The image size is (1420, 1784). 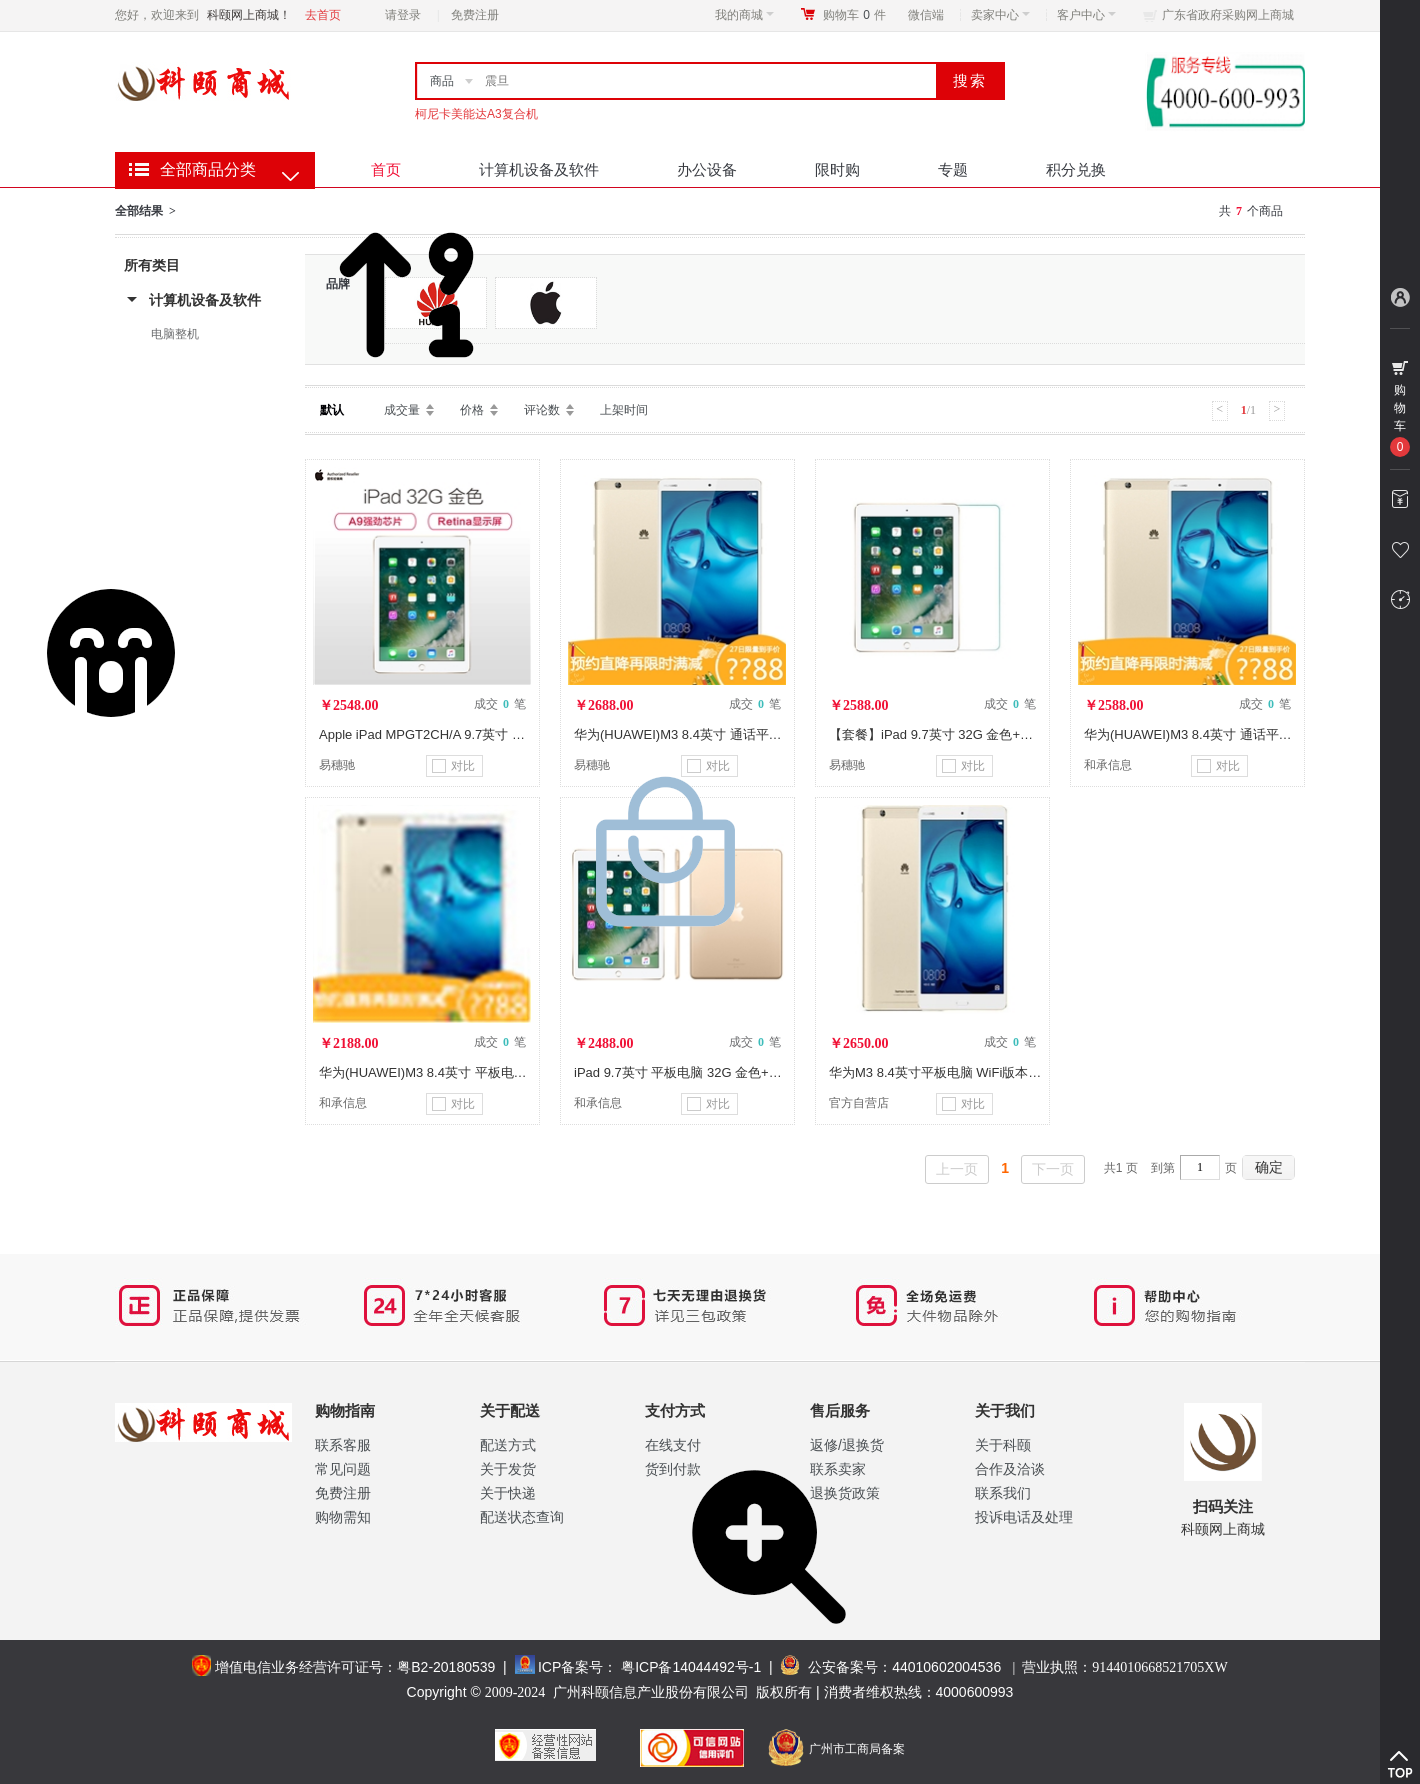 I want to click on sort numbers in descending order (9 to 1), so click(x=411, y=295).